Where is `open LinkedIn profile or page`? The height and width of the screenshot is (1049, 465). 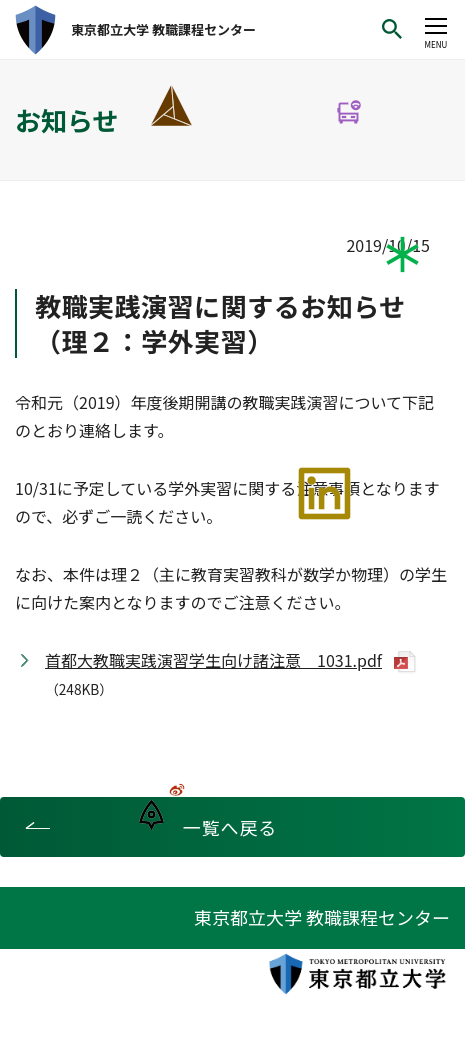
open LinkedIn profile or page is located at coordinates (324, 493).